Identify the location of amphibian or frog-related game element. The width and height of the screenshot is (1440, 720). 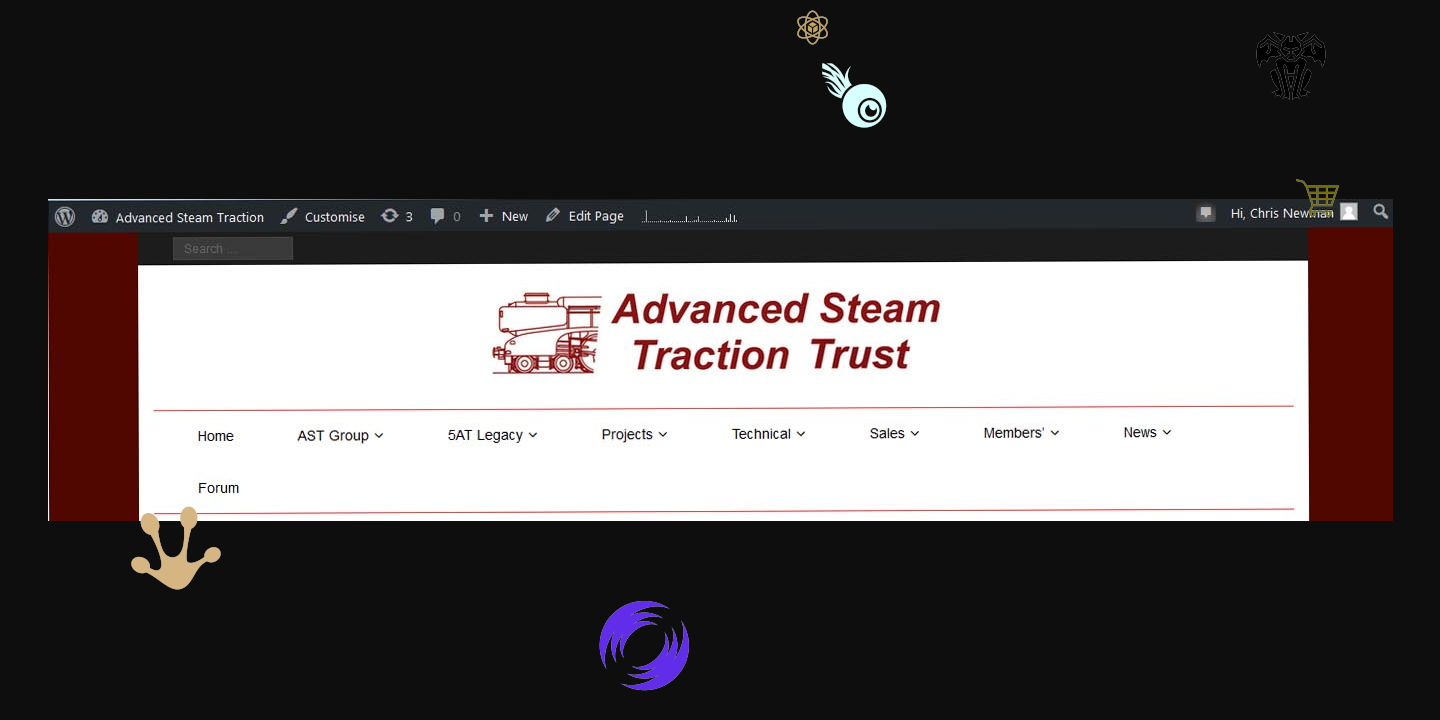
(176, 548).